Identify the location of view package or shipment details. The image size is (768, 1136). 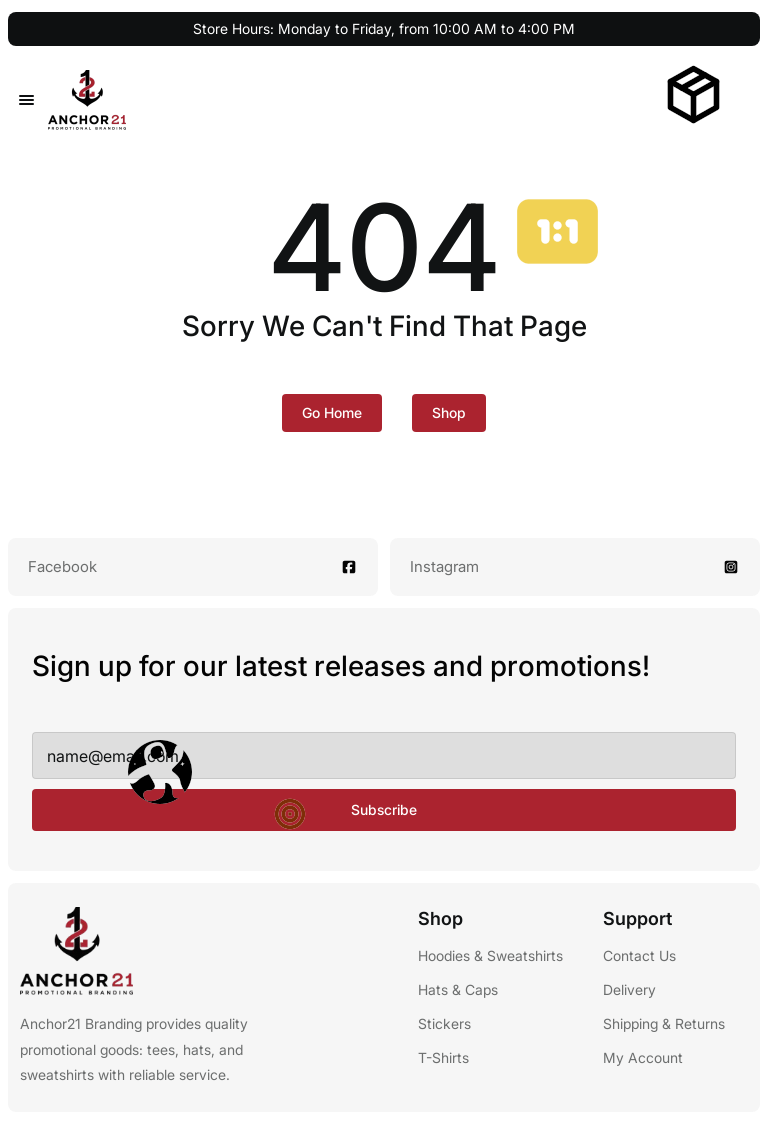
(693, 94).